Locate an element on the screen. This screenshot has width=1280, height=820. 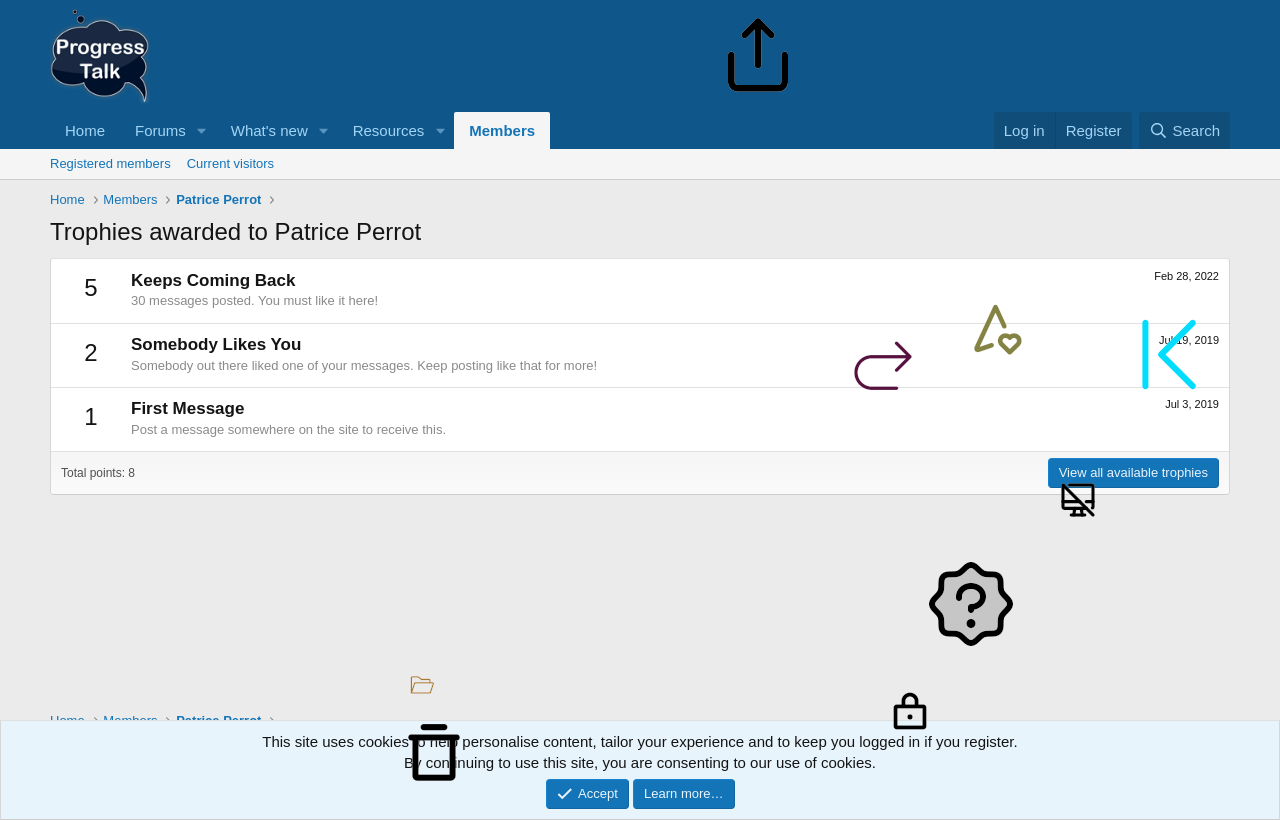
access frequently asked questions or help center is located at coordinates (971, 604).